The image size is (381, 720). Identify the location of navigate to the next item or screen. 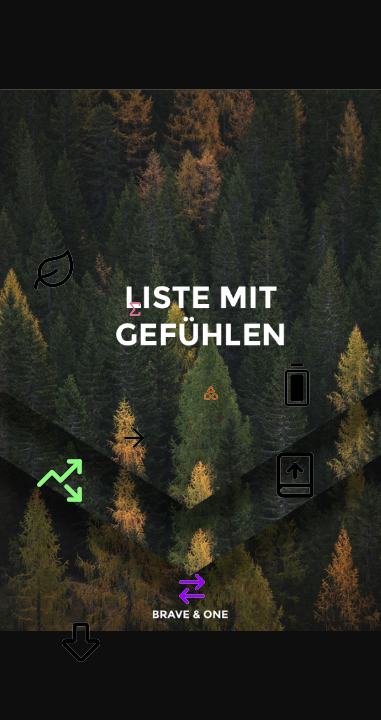
(134, 438).